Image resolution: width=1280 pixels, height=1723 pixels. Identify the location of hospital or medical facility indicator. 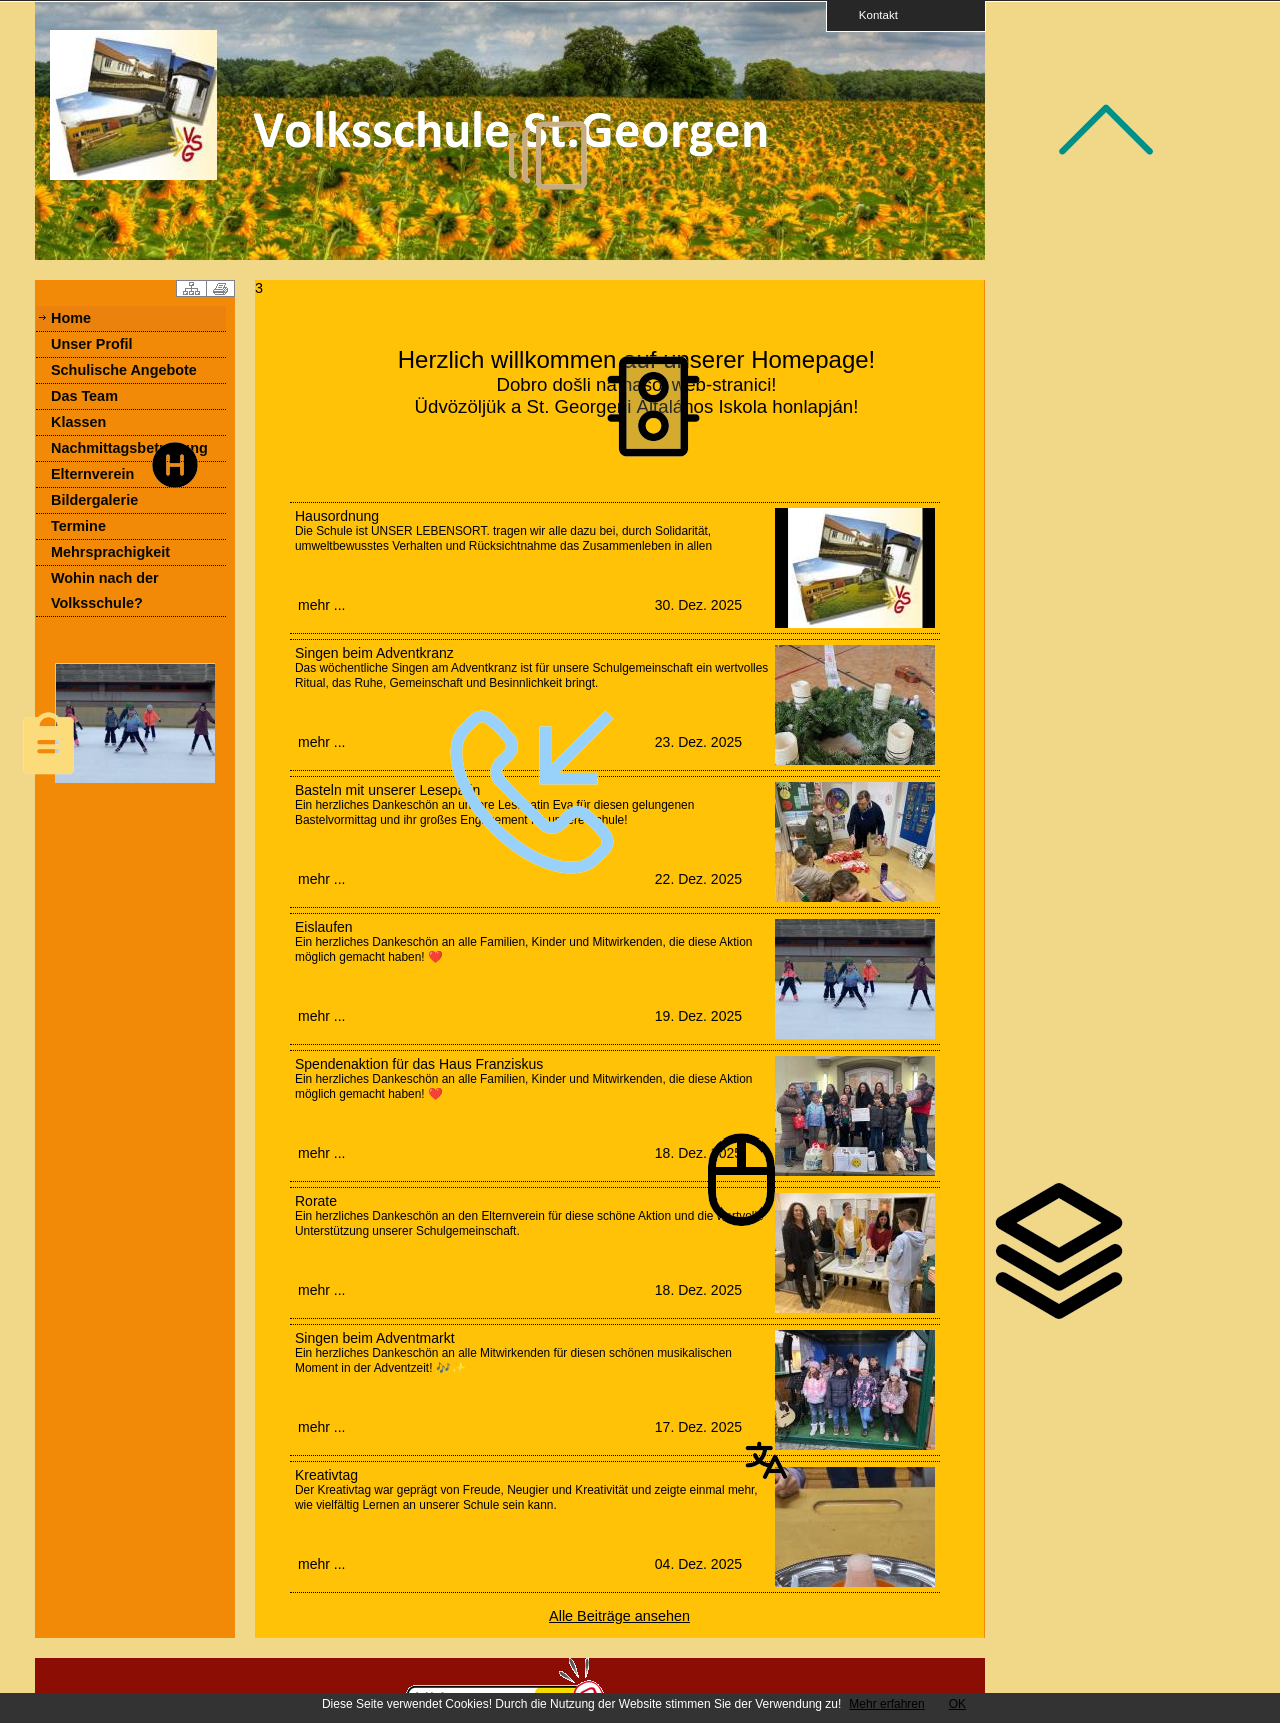
(175, 465).